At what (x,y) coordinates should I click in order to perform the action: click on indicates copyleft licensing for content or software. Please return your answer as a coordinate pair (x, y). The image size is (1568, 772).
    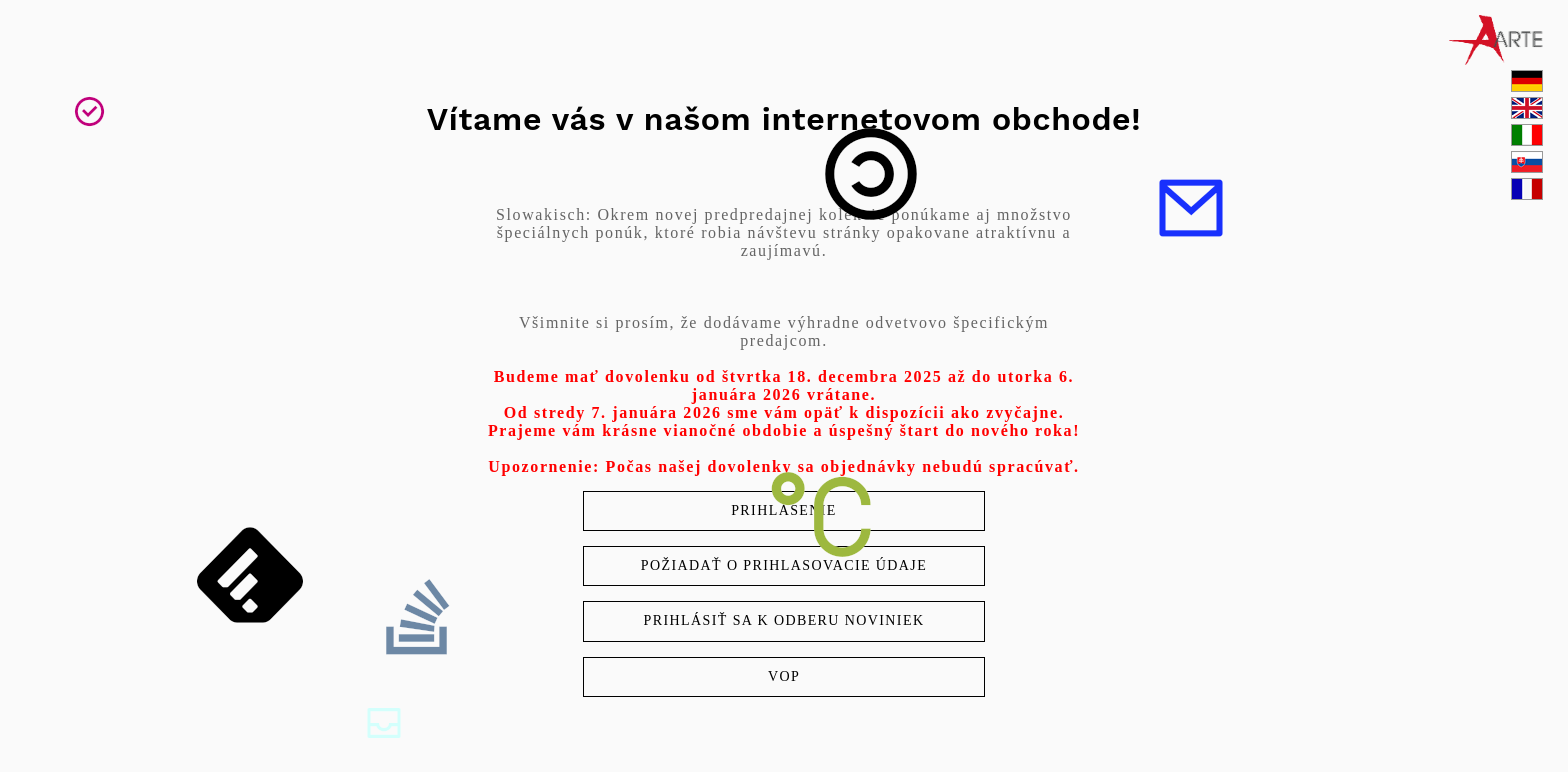
    Looking at the image, I should click on (871, 174).